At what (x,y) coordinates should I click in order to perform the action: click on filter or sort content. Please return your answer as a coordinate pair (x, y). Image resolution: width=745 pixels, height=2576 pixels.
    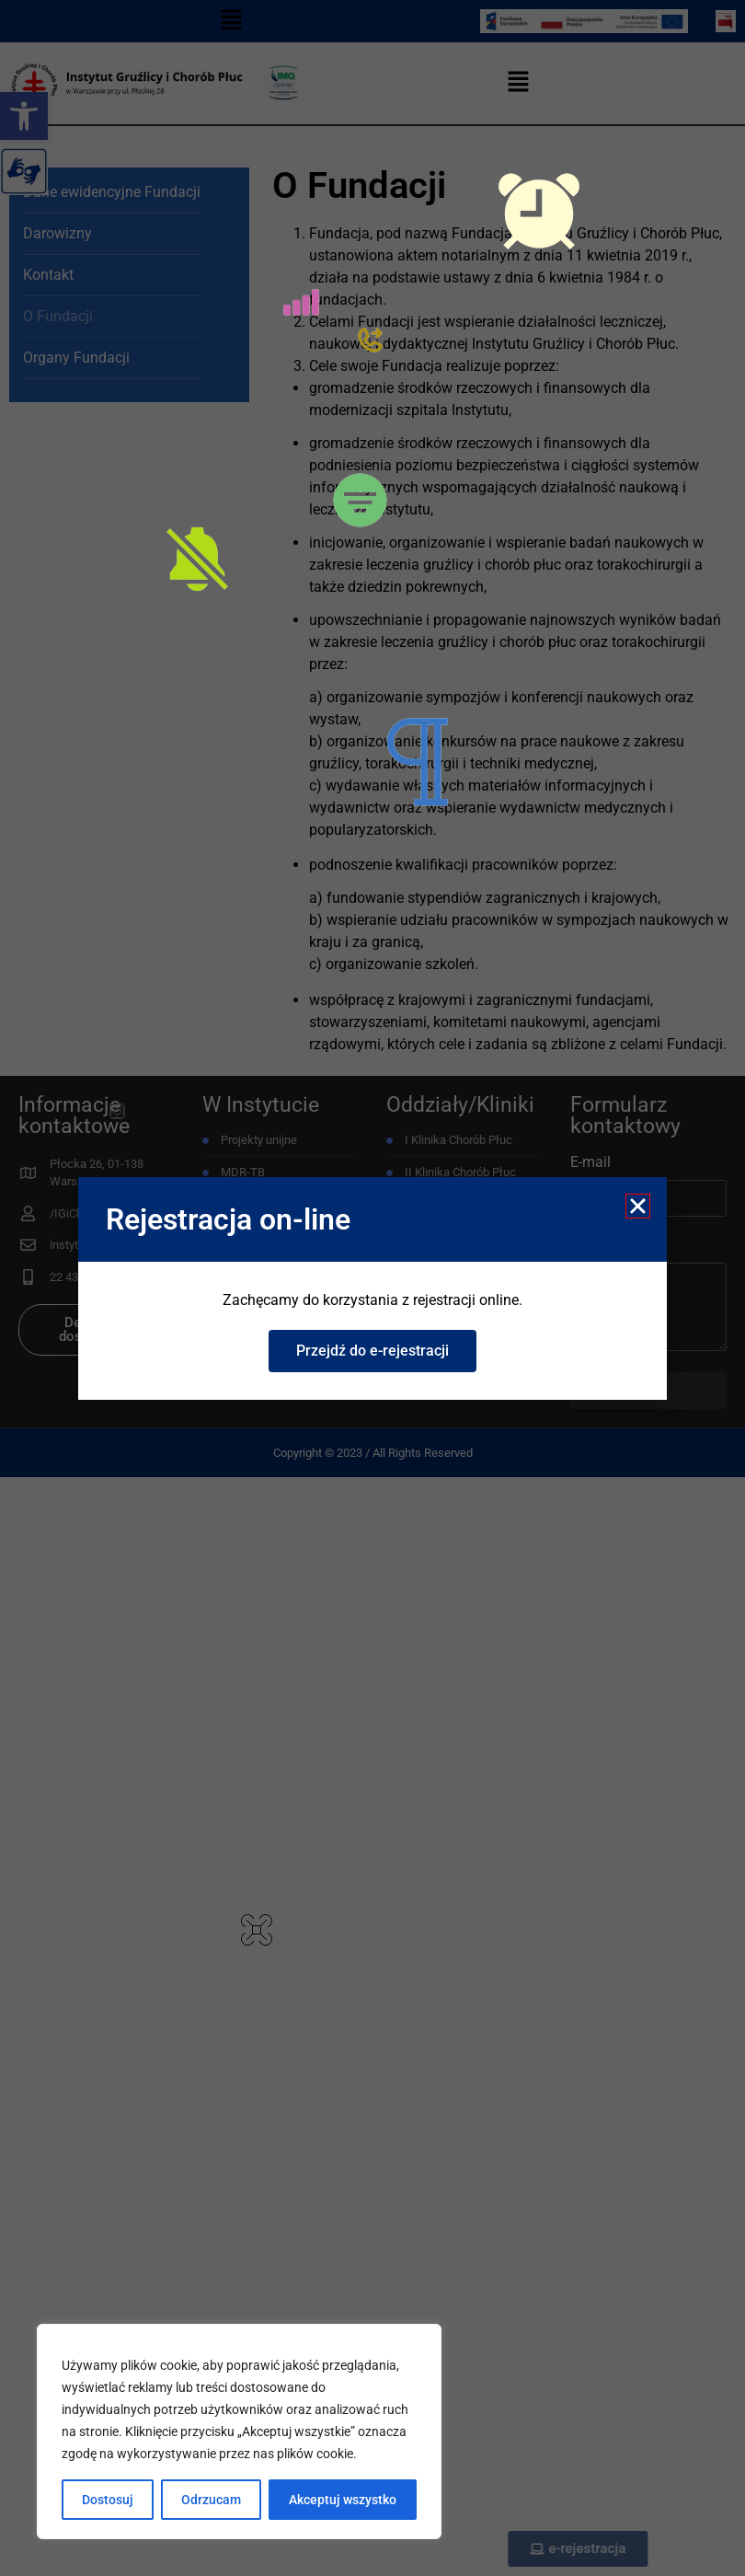
    Looking at the image, I should click on (360, 500).